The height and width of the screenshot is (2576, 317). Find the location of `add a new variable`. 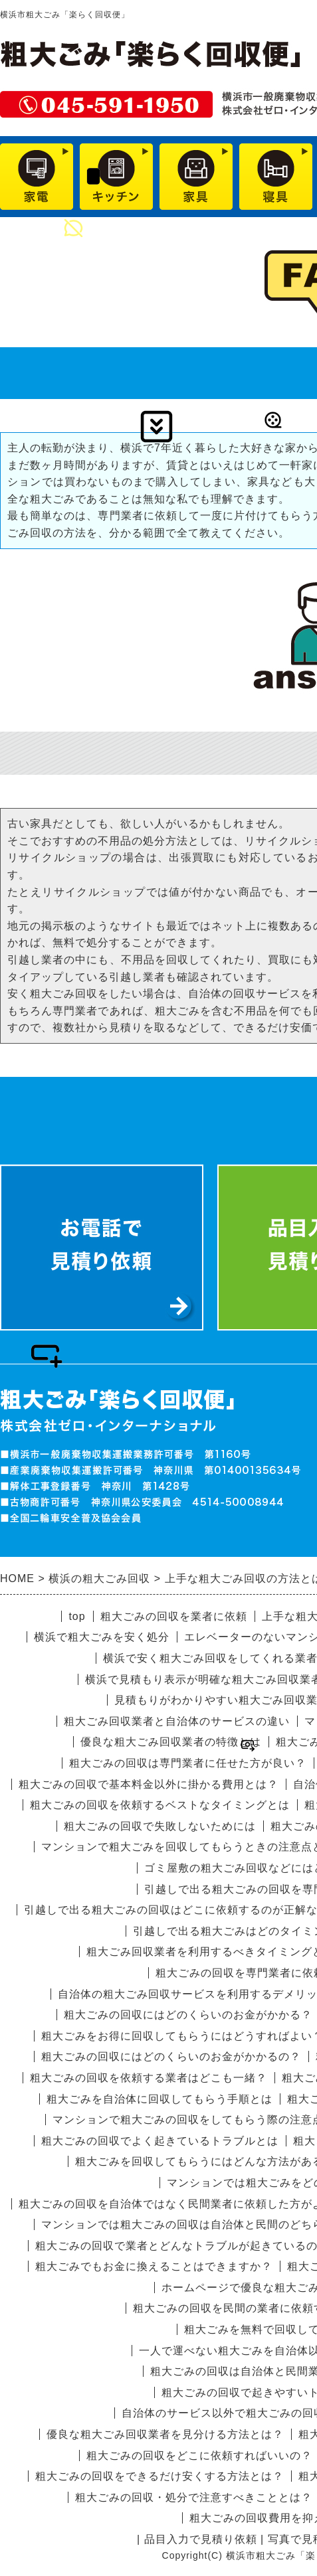

add a new variable is located at coordinates (45, 1352).